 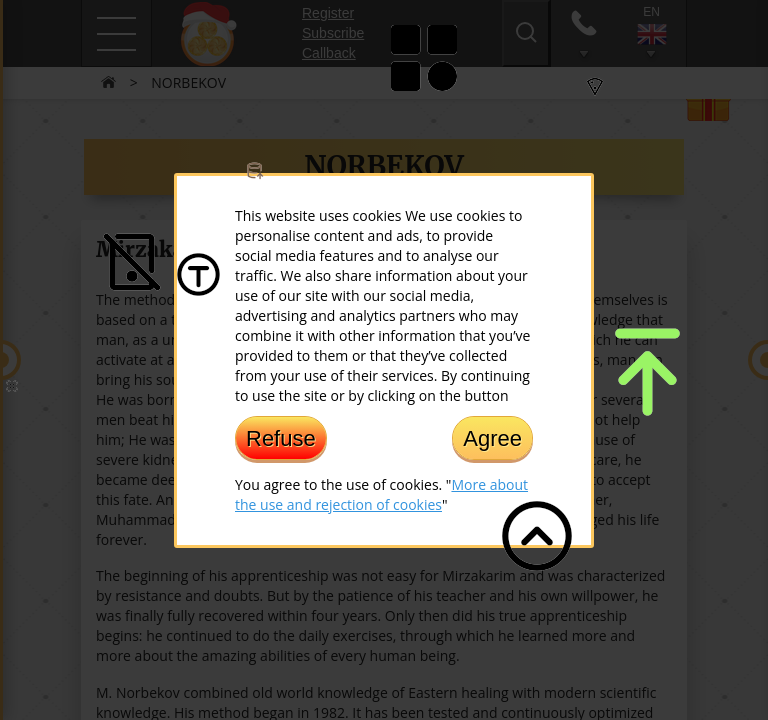 What do you see at coordinates (424, 58) in the screenshot?
I see `browse categories or sections` at bounding box center [424, 58].